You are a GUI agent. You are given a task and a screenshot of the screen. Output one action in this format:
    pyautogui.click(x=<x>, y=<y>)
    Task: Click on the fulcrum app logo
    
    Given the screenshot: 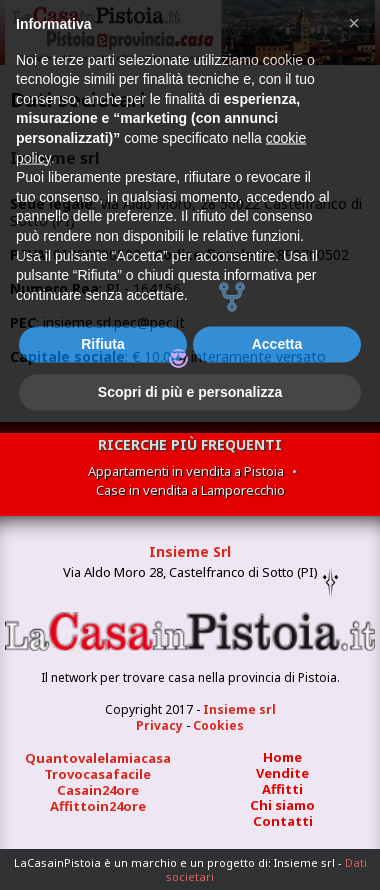 What is the action you would take?
    pyautogui.click(x=330, y=582)
    